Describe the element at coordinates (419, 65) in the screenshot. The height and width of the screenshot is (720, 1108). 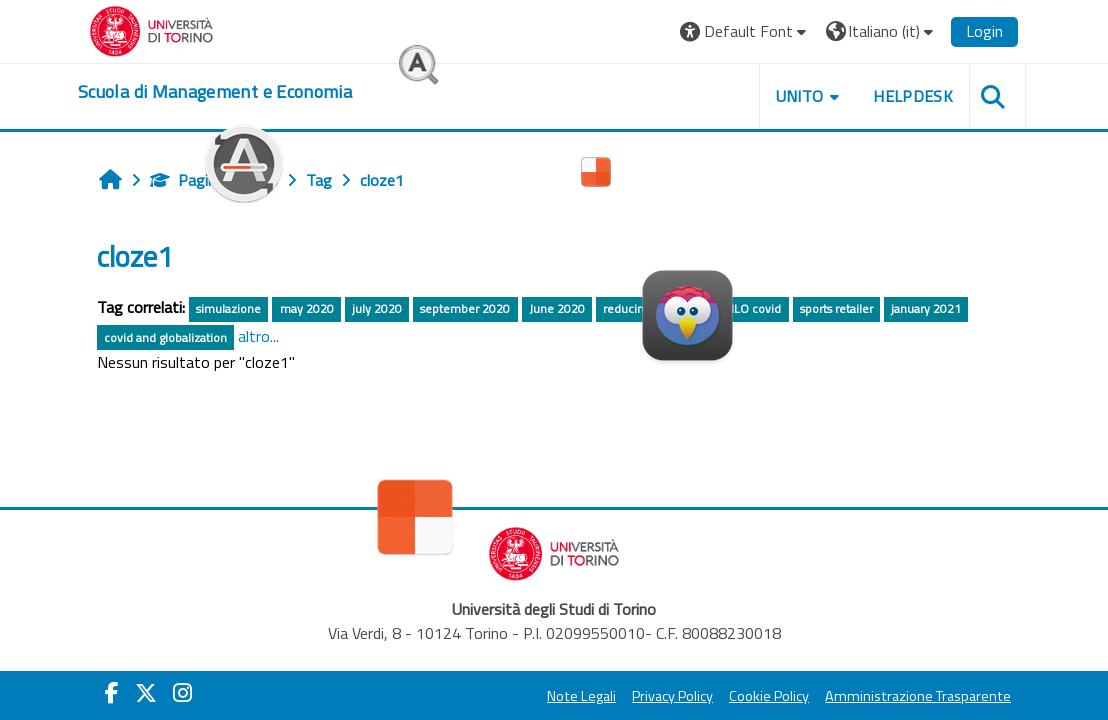
I see `search within file contents` at that location.